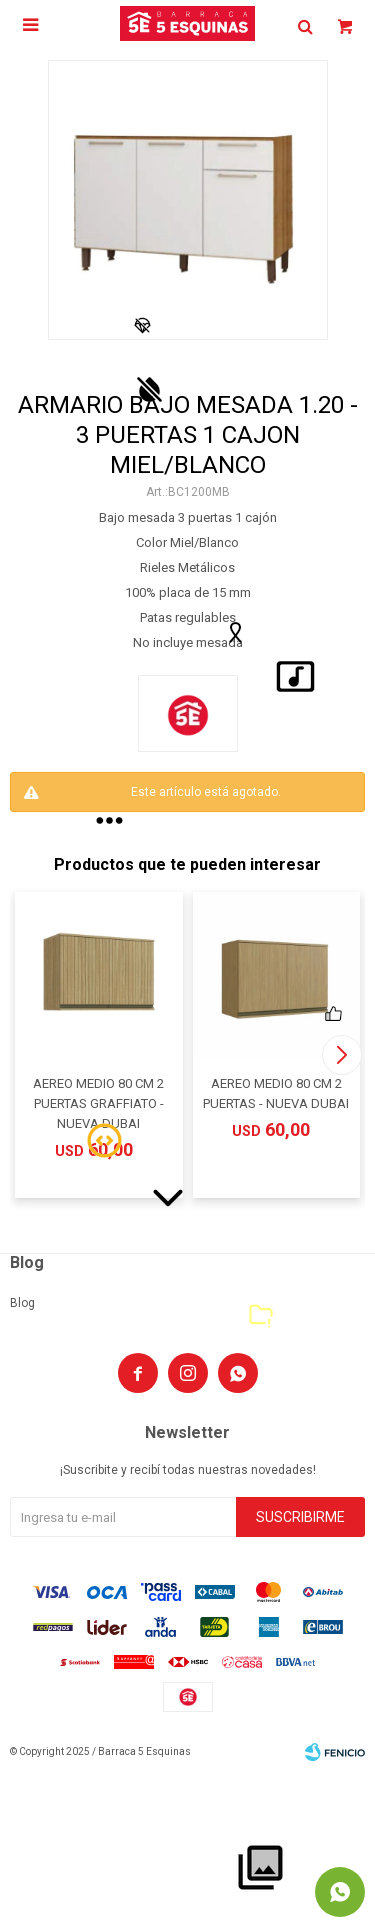 Image resolution: width=375 pixels, height=1927 pixels. I want to click on folder contains items requiring attention, so click(261, 1315).